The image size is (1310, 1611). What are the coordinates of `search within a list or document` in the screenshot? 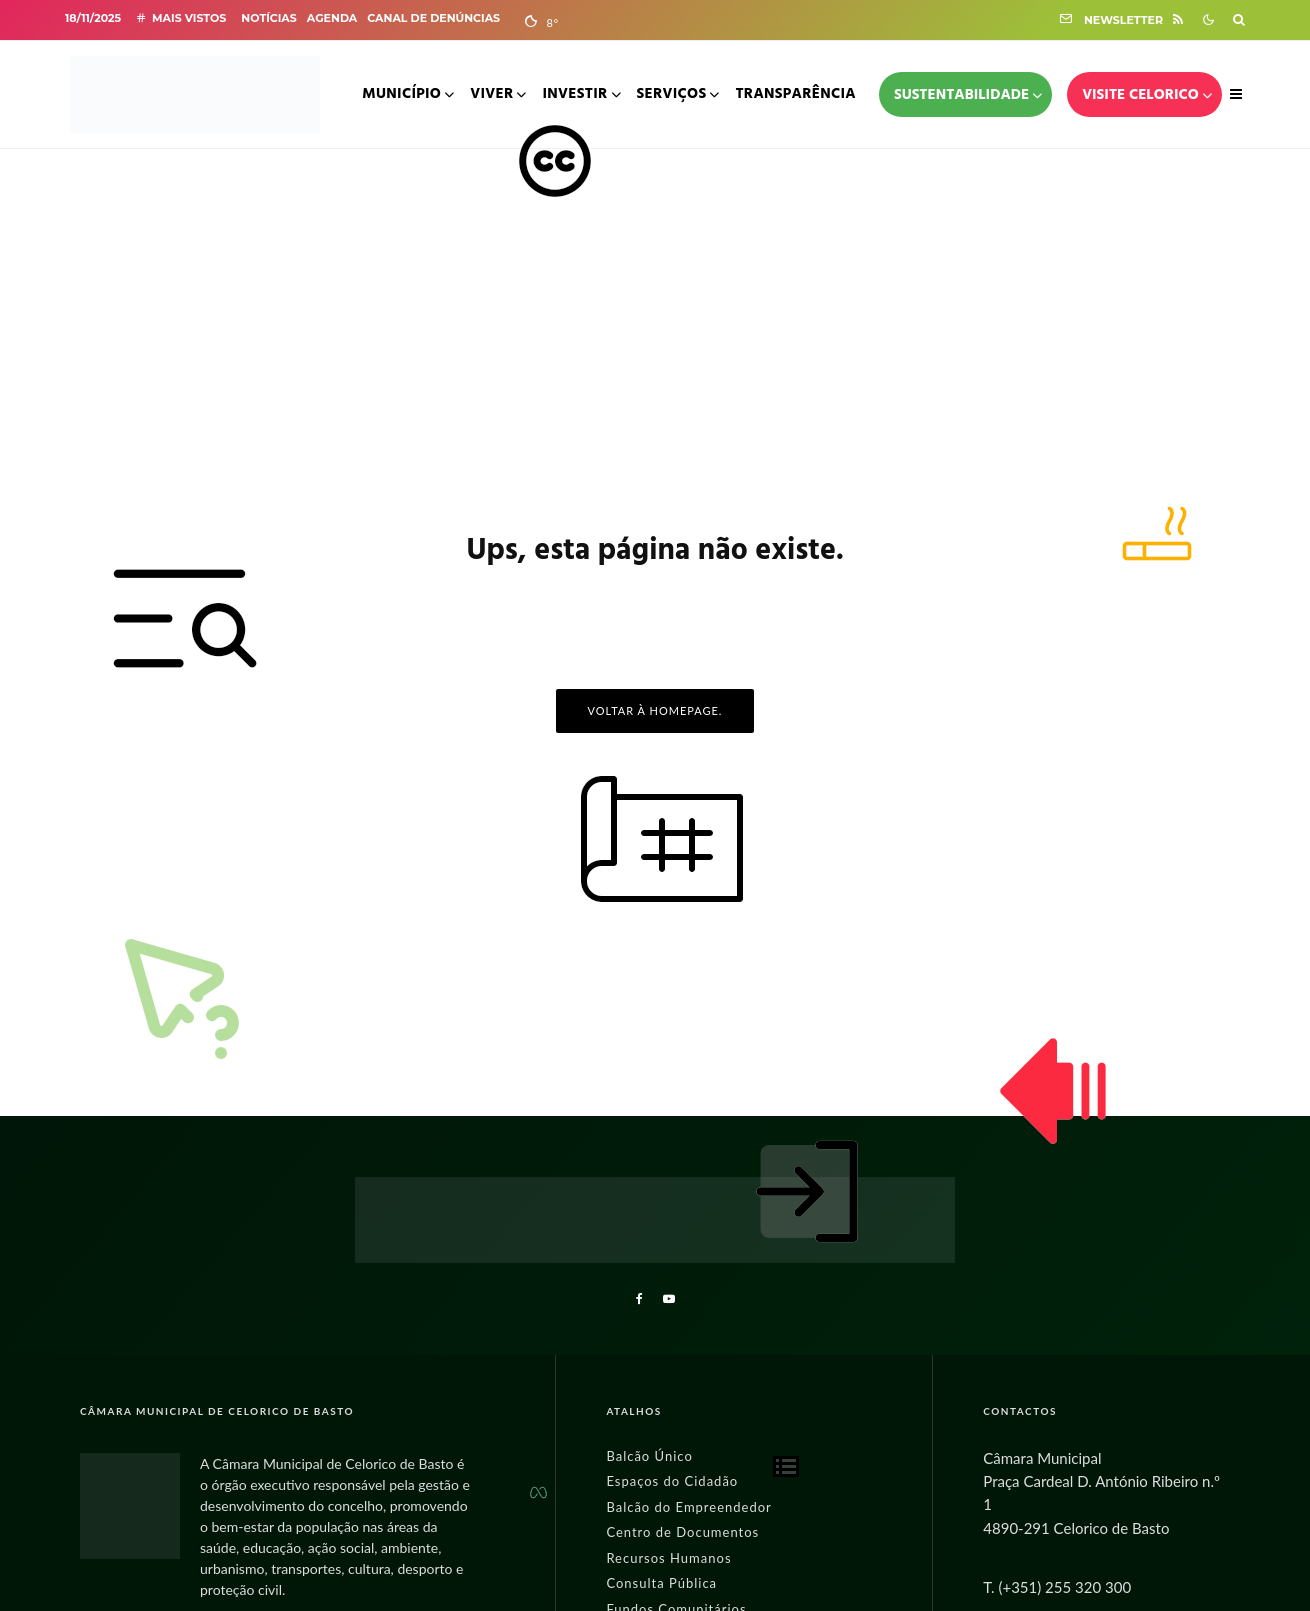 It's located at (179, 618).